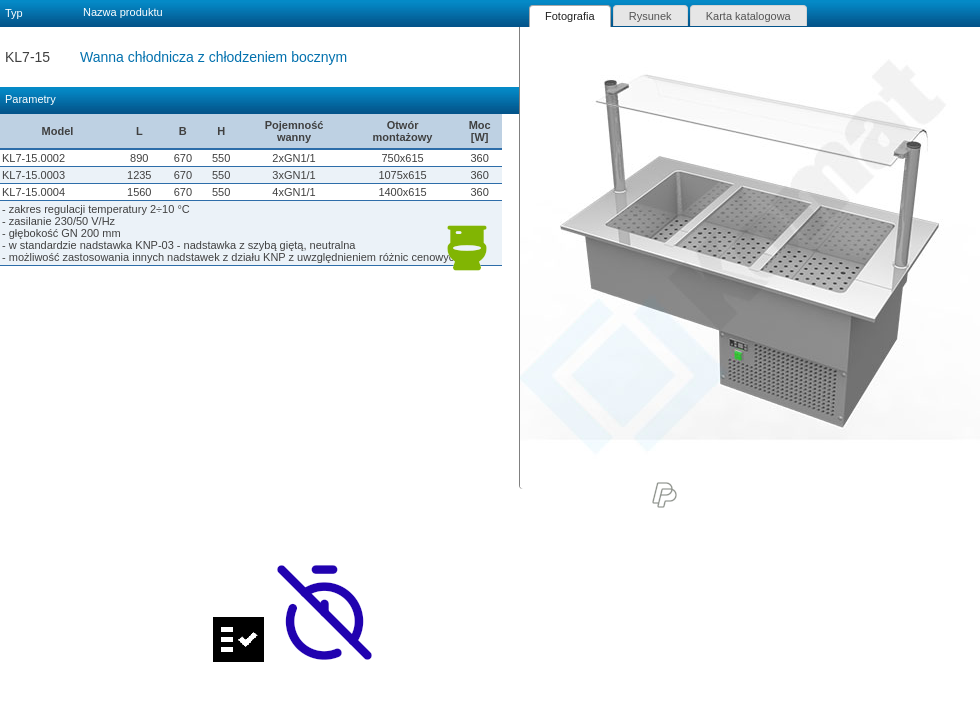 This screenshot has width=980, height=720. I want to click on verify or review checklist items, so click(238, 639).